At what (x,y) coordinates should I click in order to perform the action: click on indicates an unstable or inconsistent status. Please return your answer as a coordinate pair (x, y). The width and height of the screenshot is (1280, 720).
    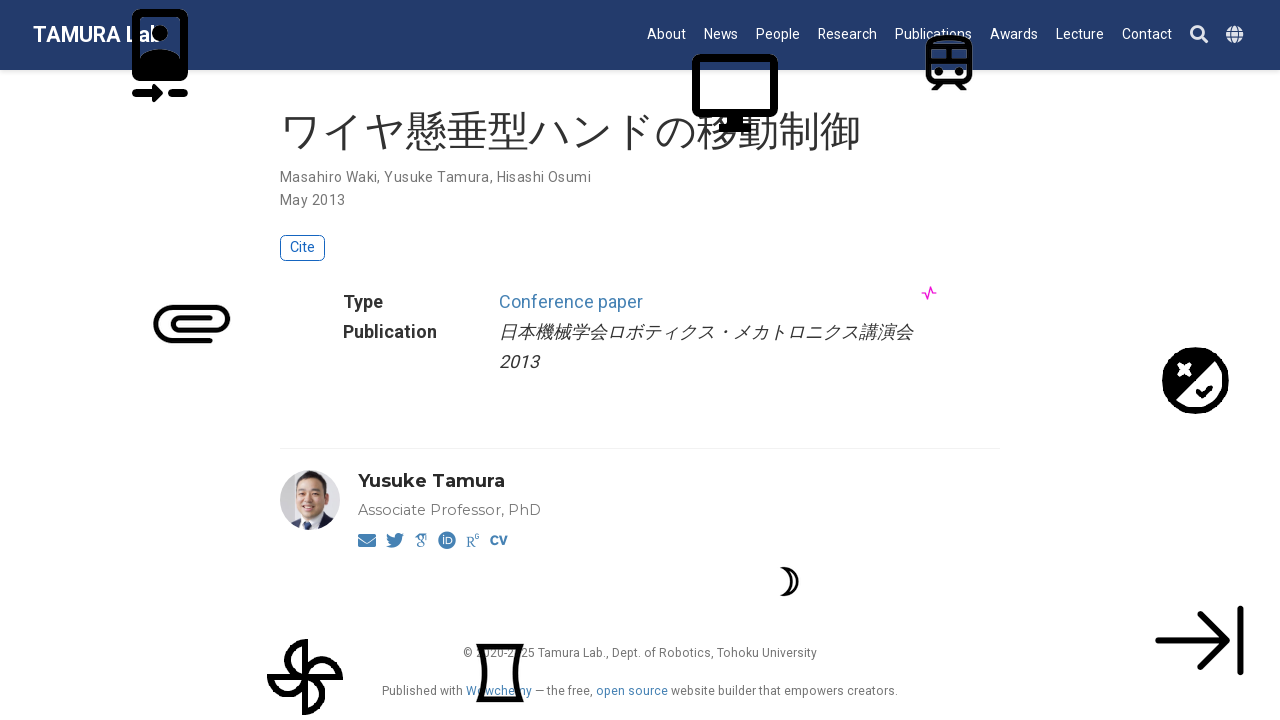
    Looking at the image, I should click on (1195, 380).